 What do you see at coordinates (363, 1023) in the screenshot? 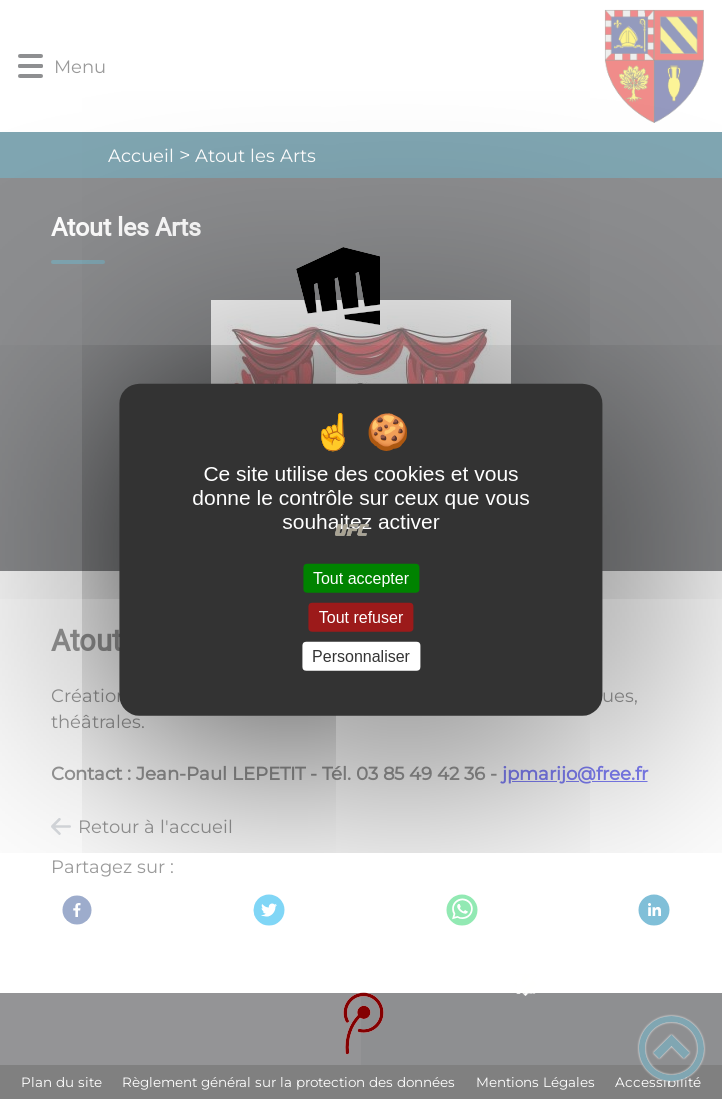
I see `open tencent weibo app` at bounding box center [363, 1023].